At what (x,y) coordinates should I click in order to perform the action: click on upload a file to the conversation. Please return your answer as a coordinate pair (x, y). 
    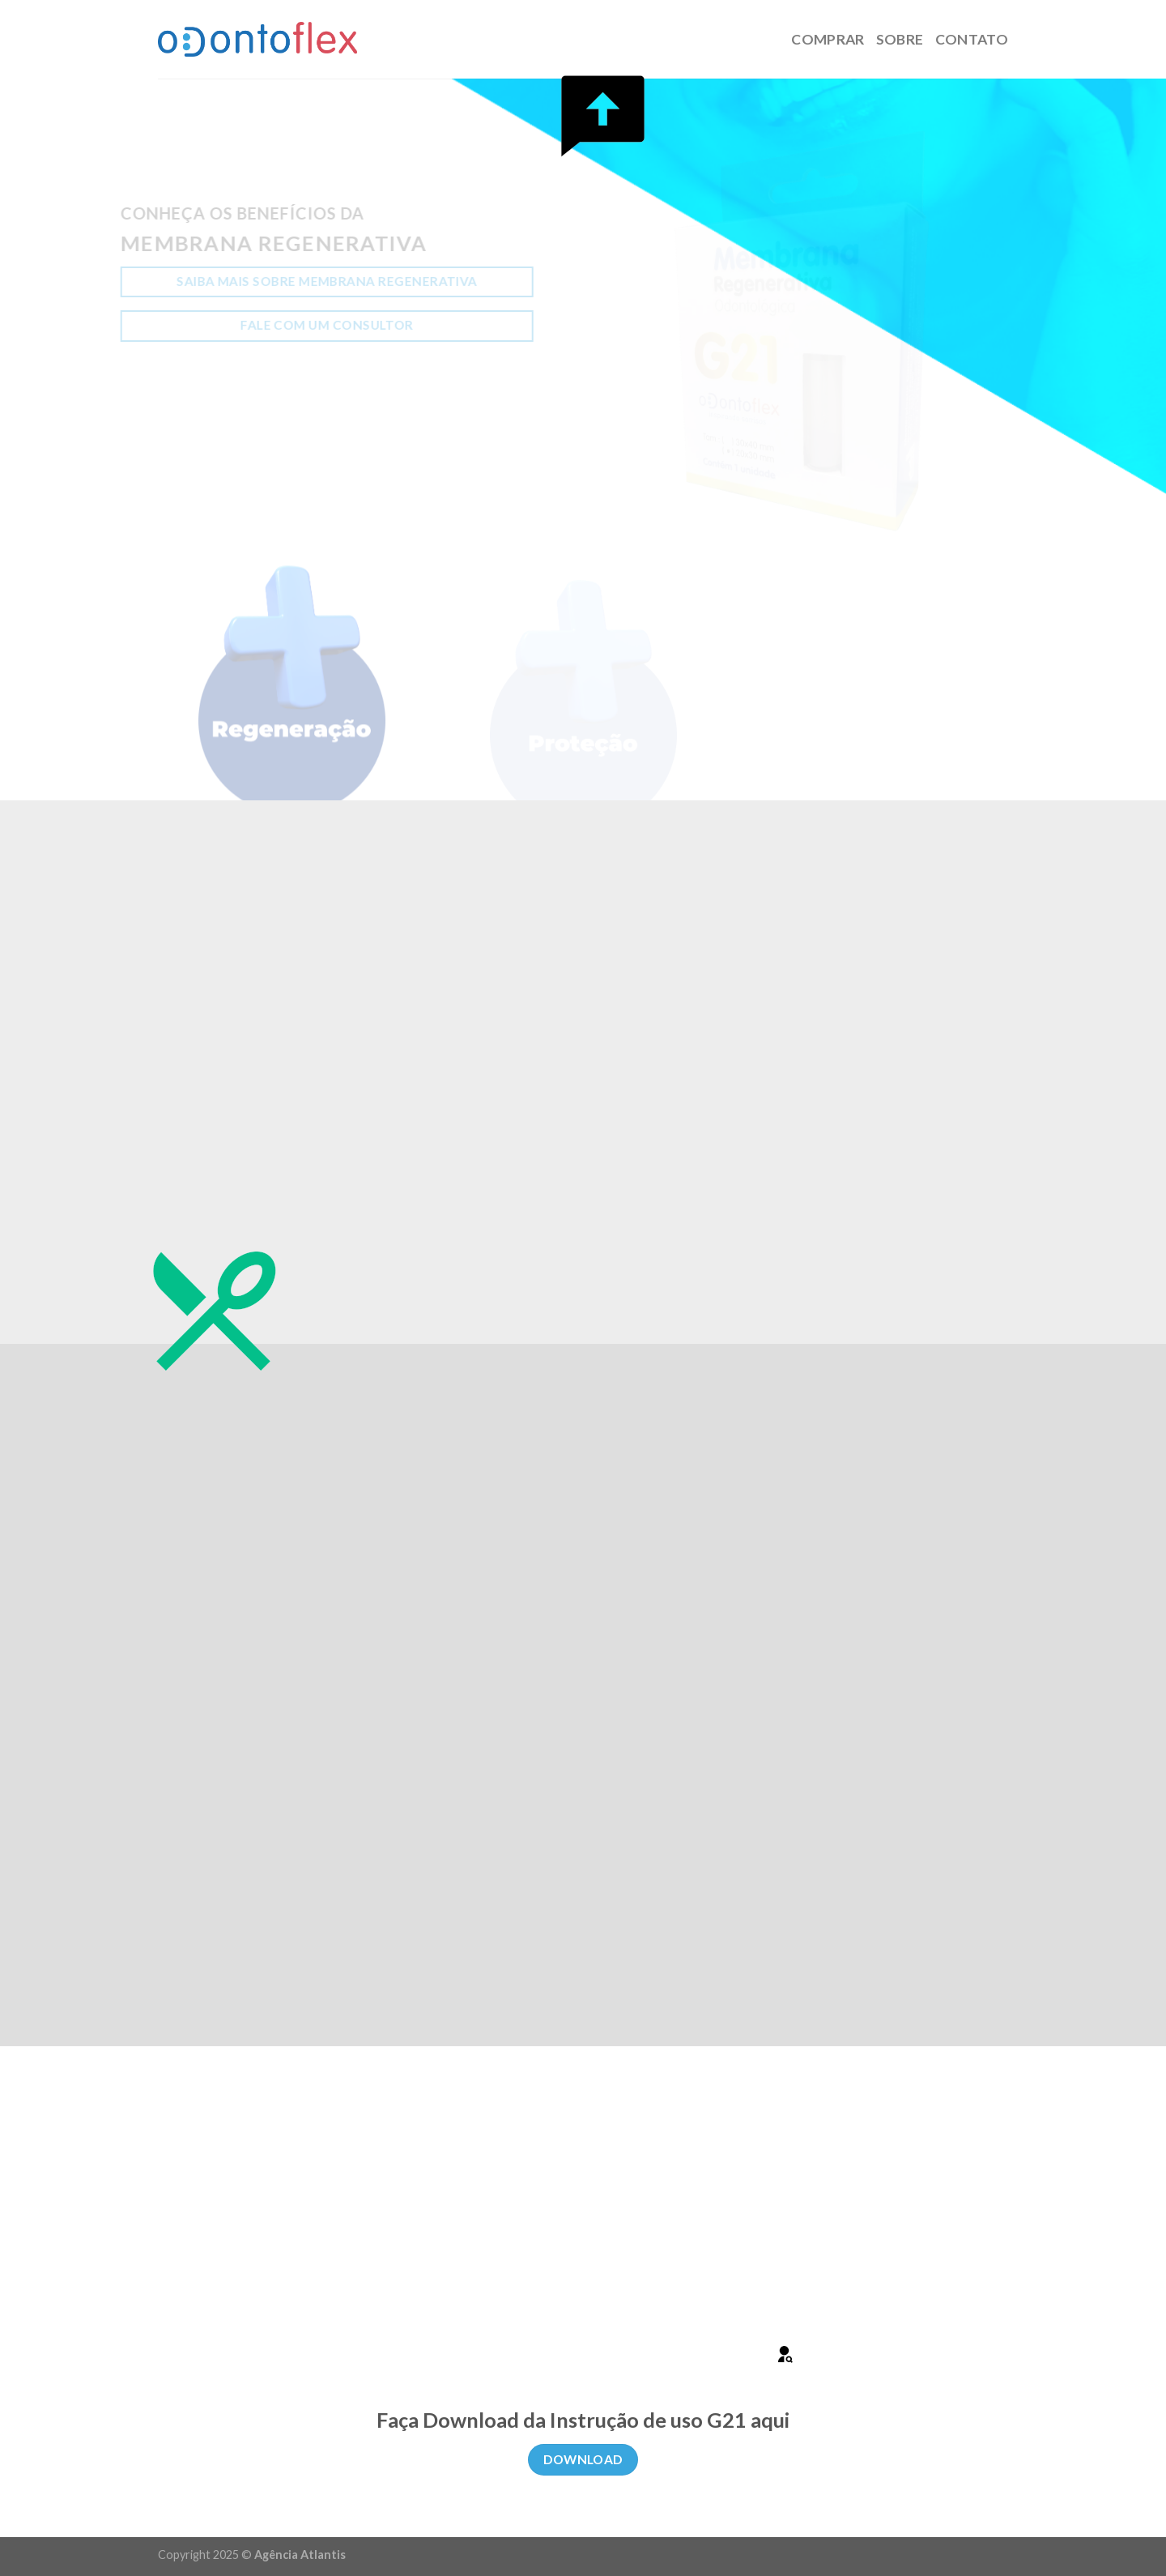
    Looking at the image, I should click on (602, 113).